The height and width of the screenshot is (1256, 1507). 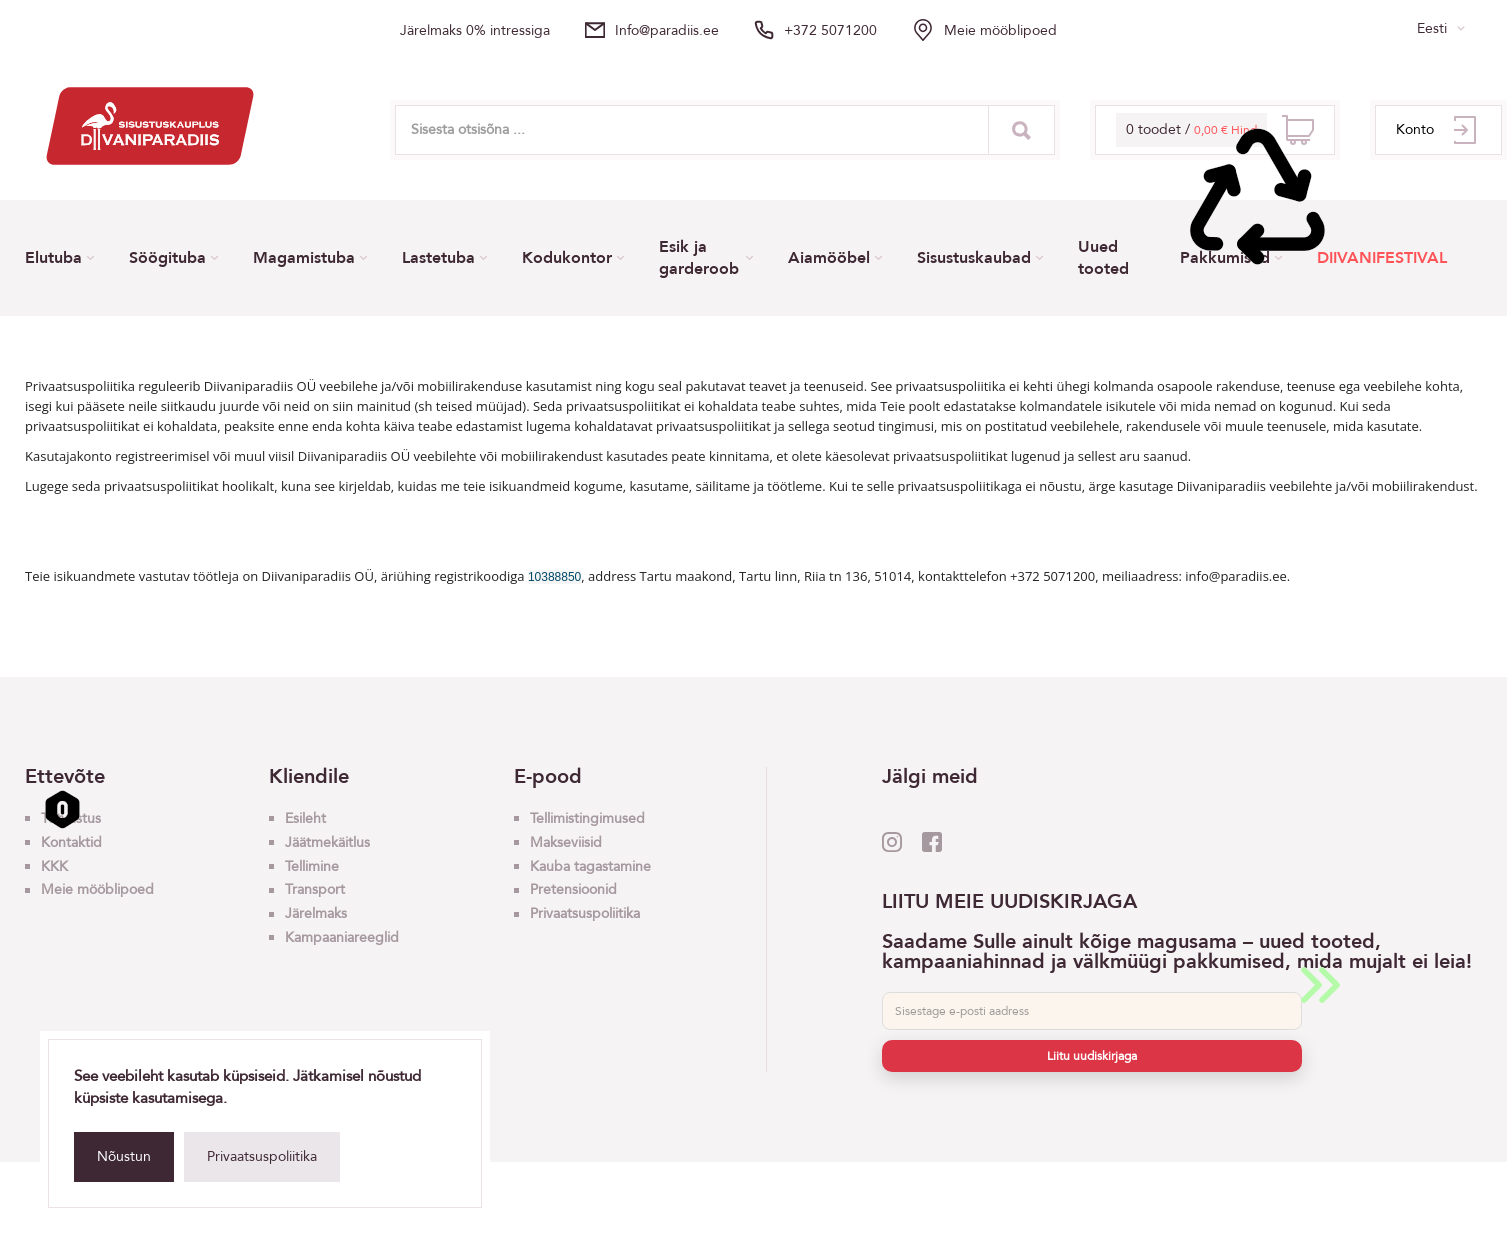 I want to click on indicates an "O" status or category marker, so click(x=62, y=809).